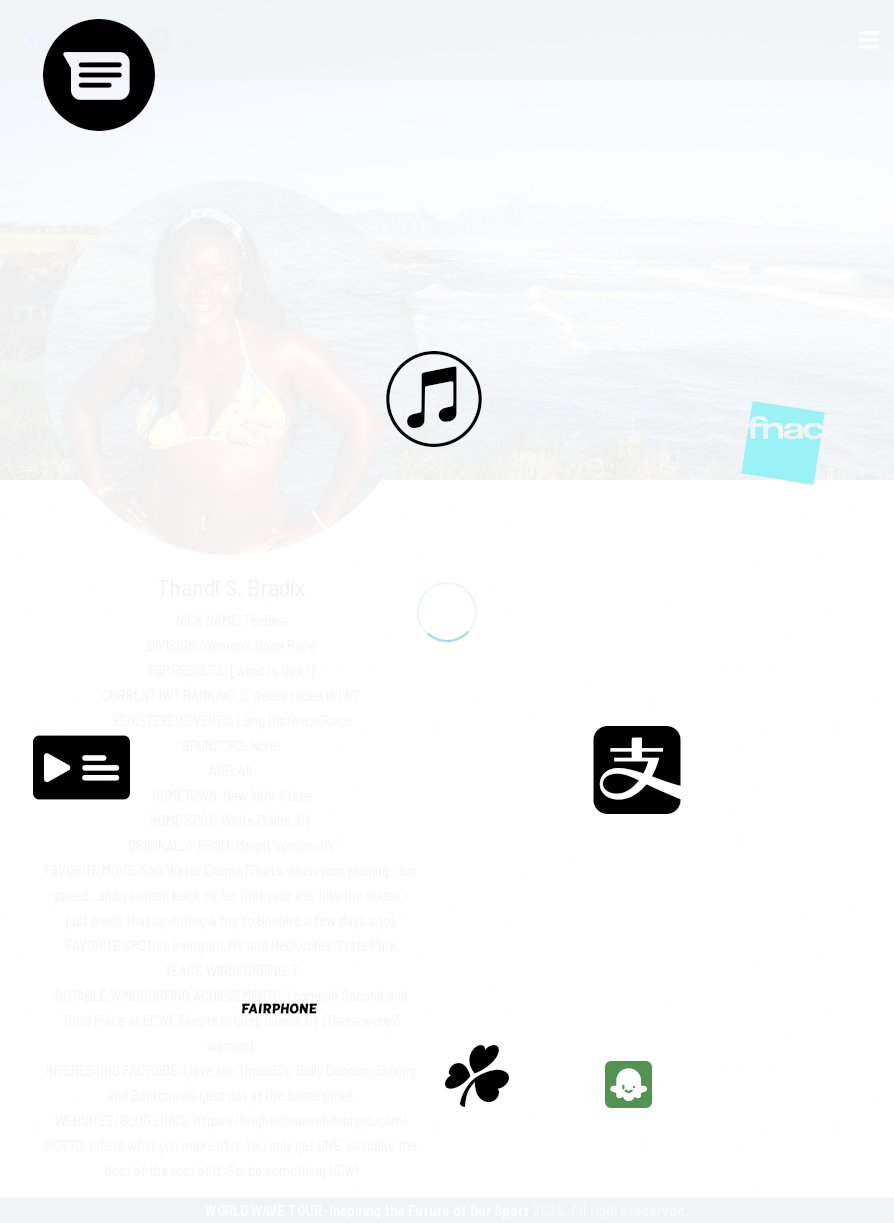  I want to click on pay with Alipay, so click(637, 770).